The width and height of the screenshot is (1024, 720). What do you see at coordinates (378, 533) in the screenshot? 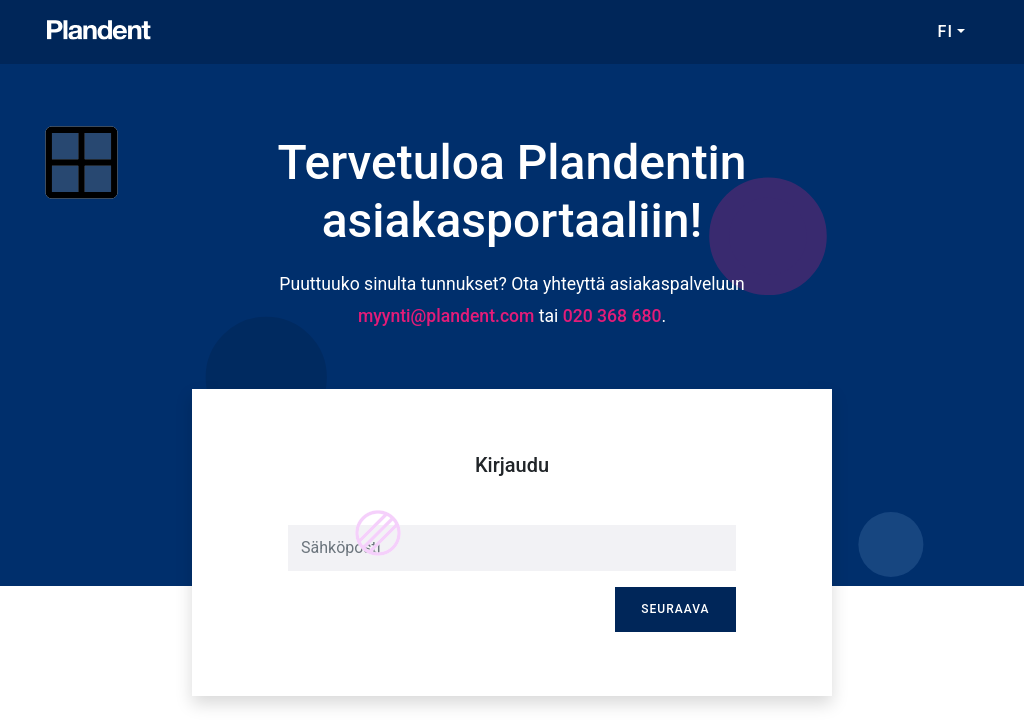
I see `indicates restricted or prohibited action` at bounding box center [378, 533].